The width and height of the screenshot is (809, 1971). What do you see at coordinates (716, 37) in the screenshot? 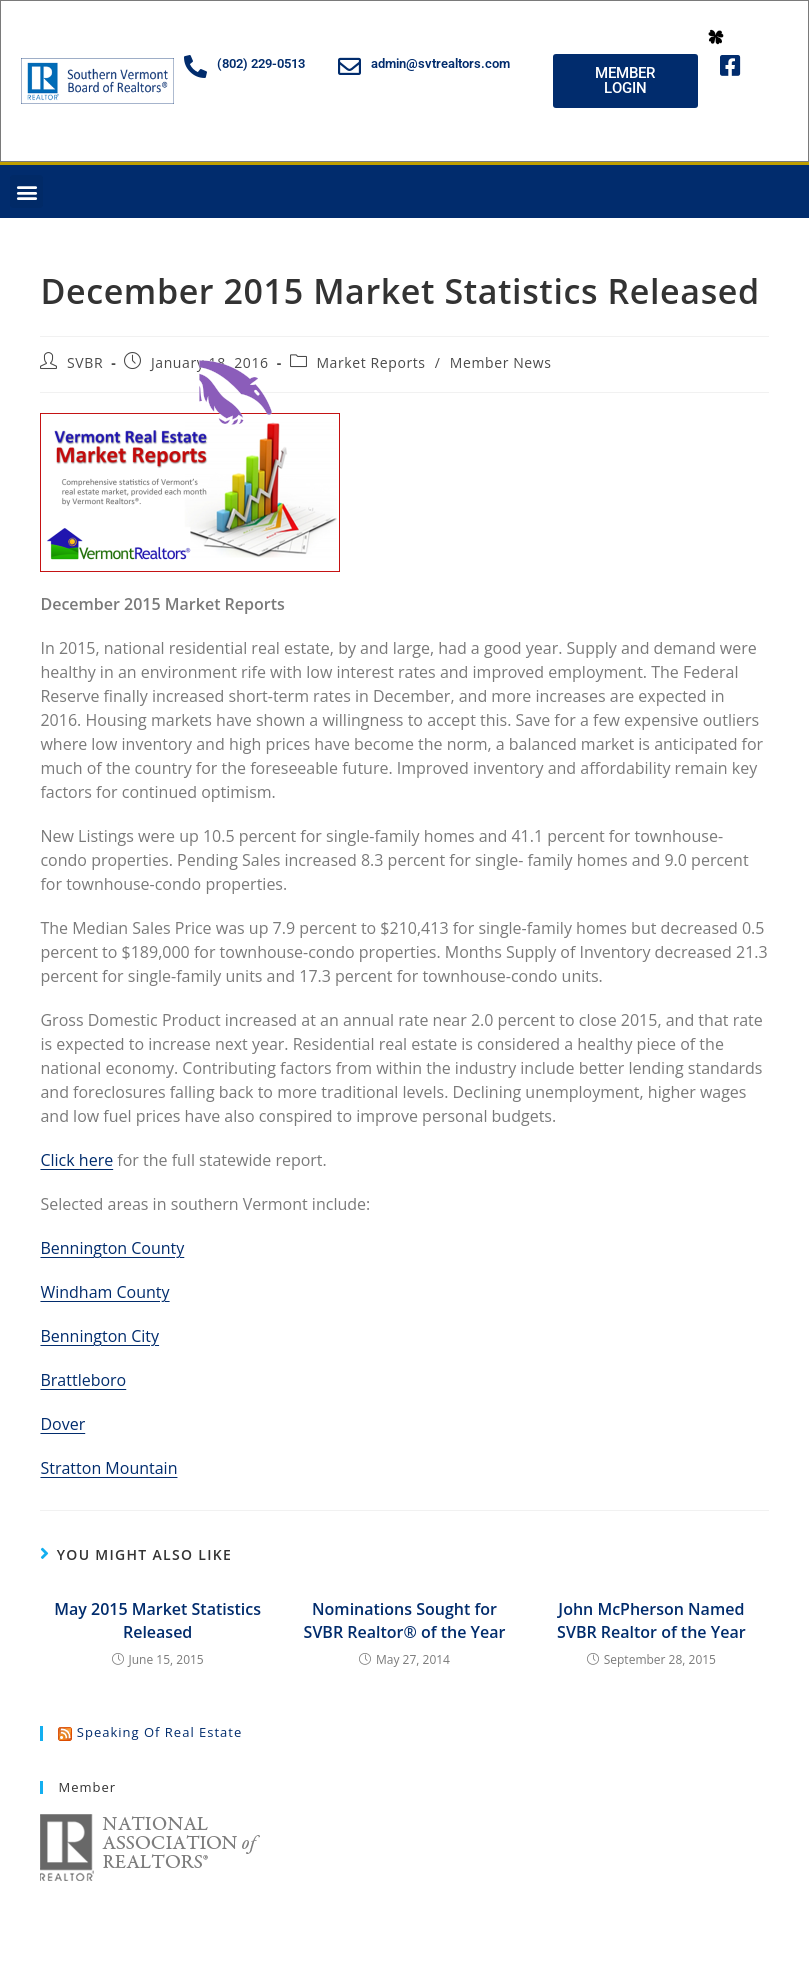
I see `indicates luck or bonus reward in a game` at bounding box center [716, 37].